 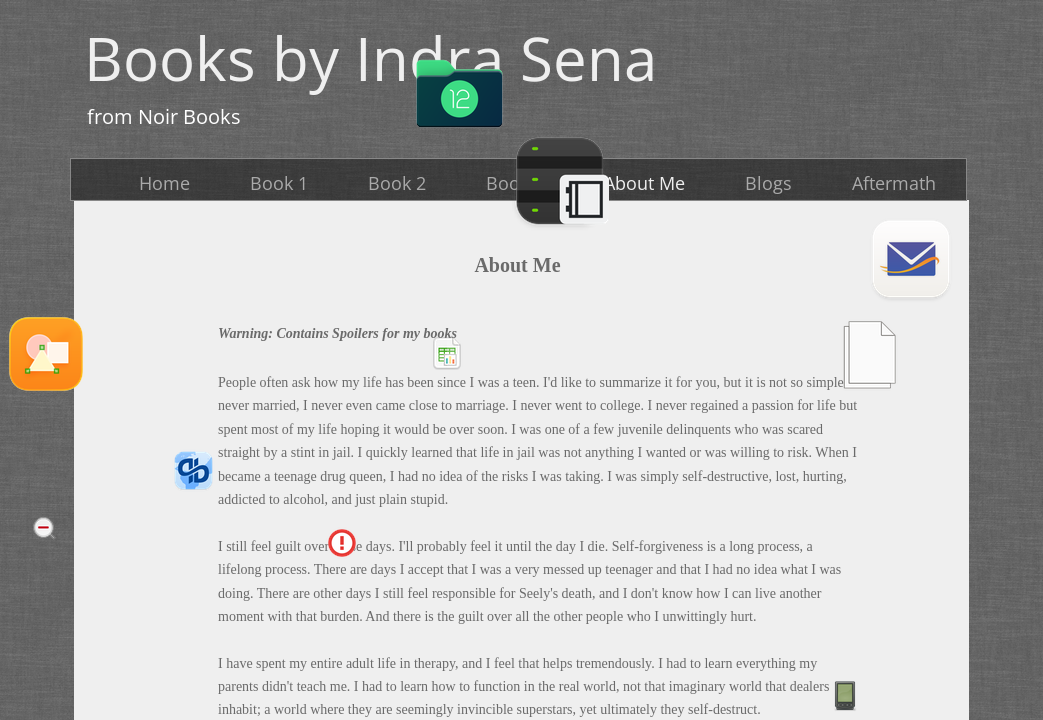 I want to click on indicates important or critical status, so click(x=342, y=543).